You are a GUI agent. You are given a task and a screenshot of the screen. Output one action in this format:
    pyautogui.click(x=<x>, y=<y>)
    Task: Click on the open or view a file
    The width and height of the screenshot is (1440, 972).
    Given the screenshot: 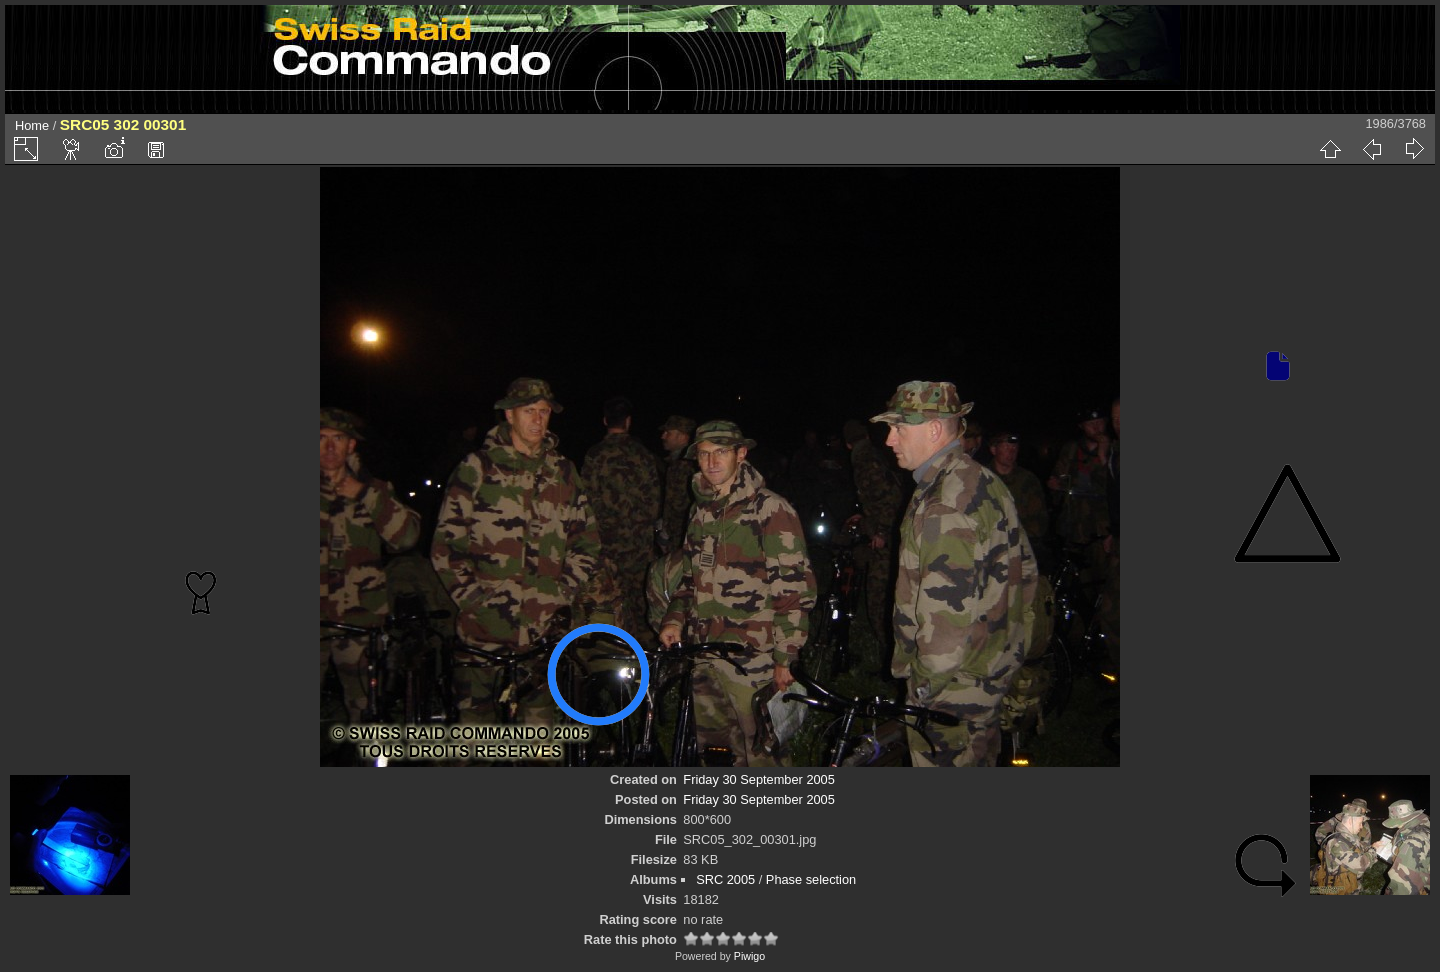 What is the action you would take?
    pyautogui.click(x=1278, y=366)
    